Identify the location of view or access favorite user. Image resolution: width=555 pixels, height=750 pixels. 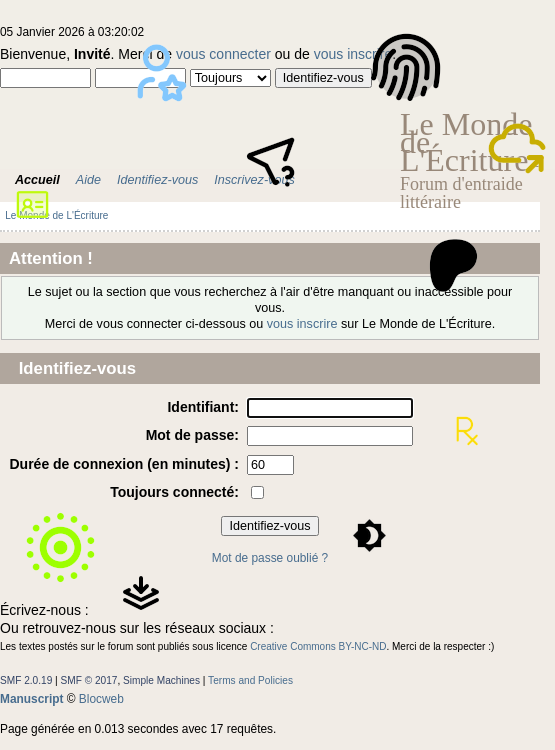
(156, 71).